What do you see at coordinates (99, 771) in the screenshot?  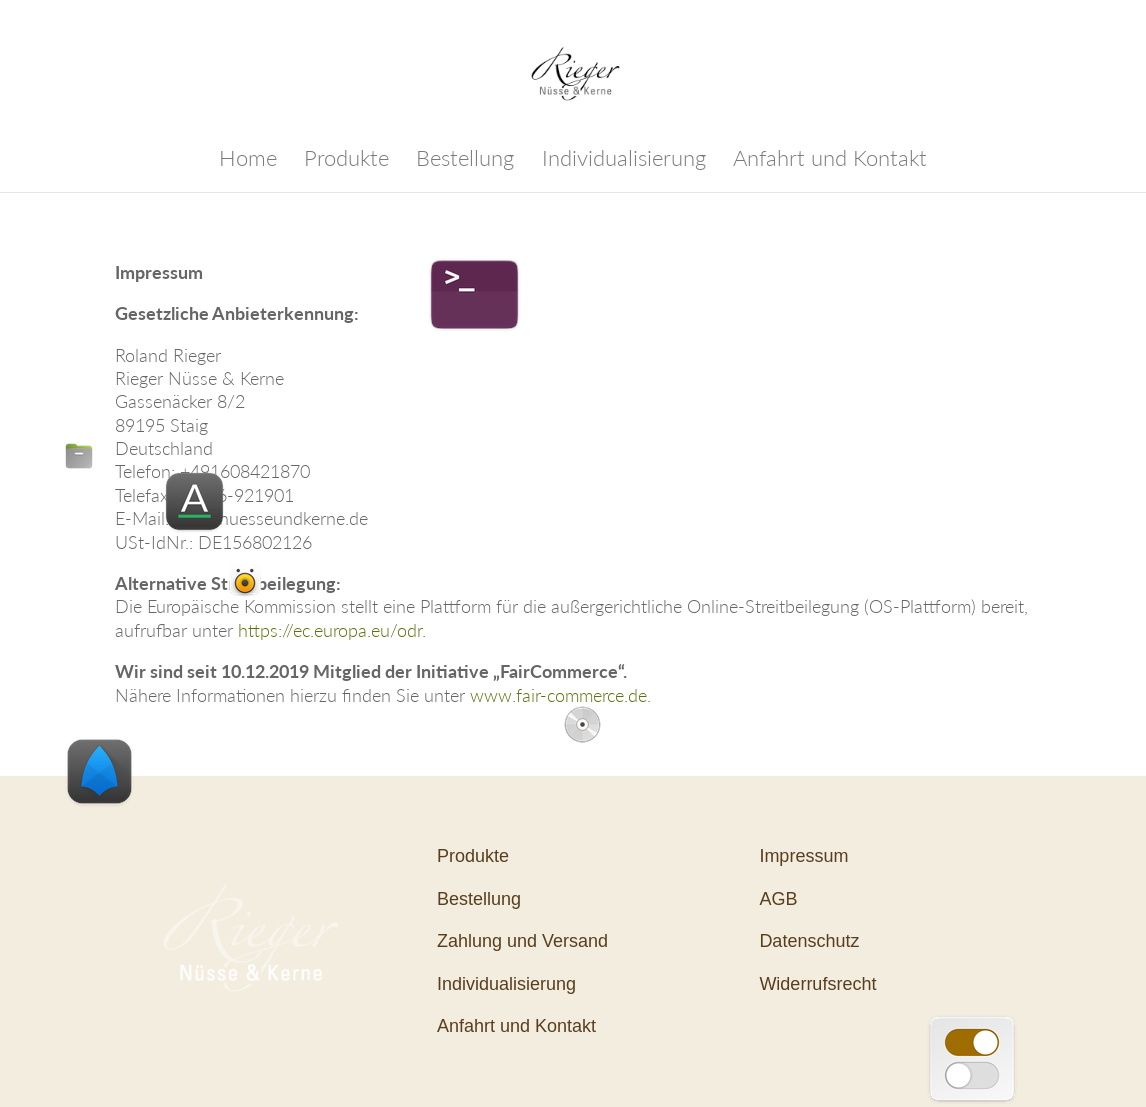 I see `open synfig animation studio` at bounding box center [99, 771].